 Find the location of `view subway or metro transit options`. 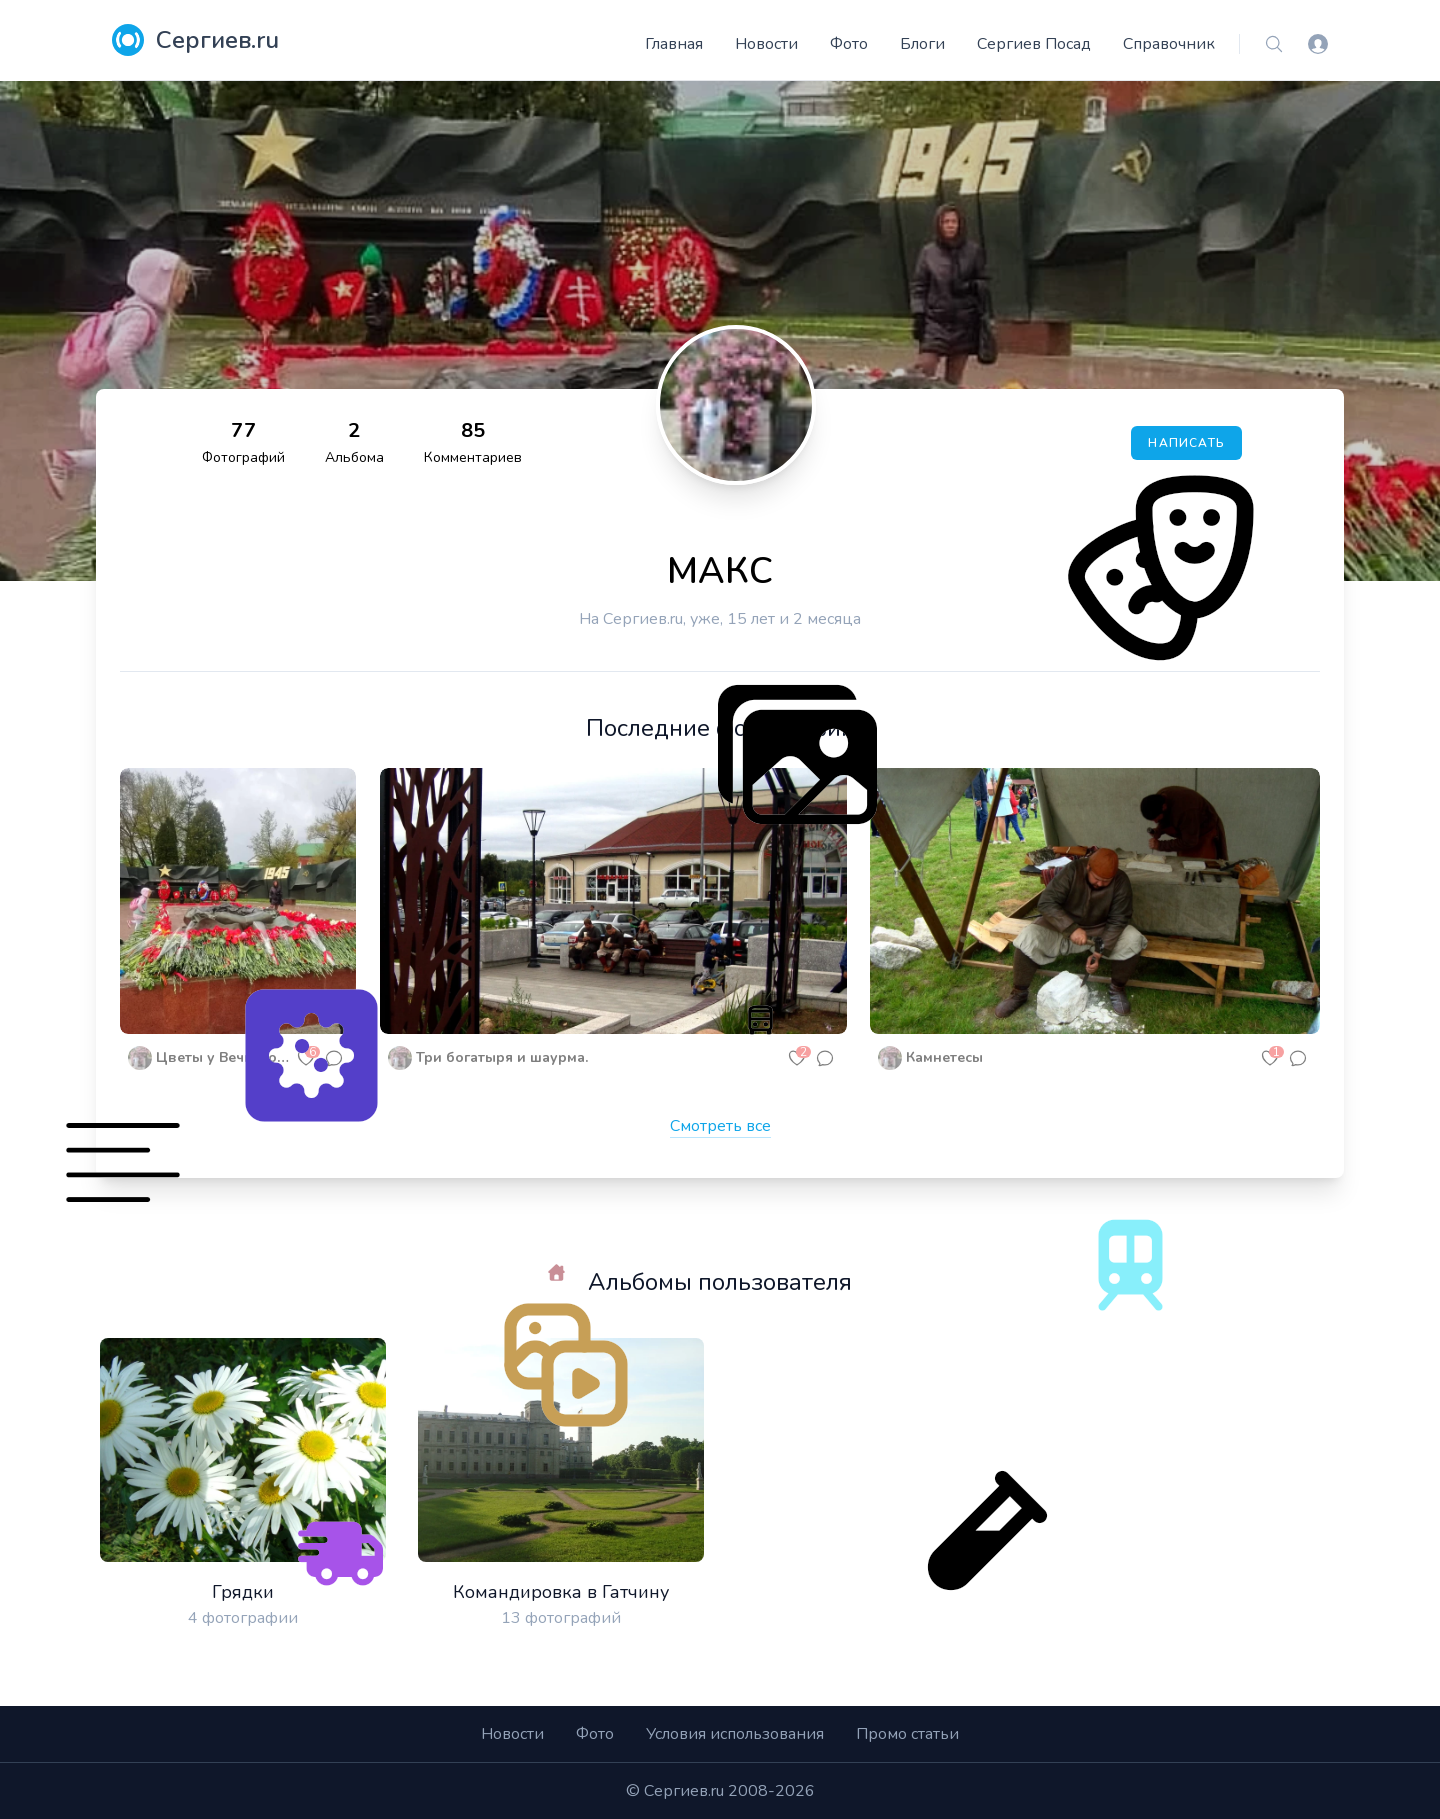

view subway or metro transit options is located at coordinates (1130, 1262).